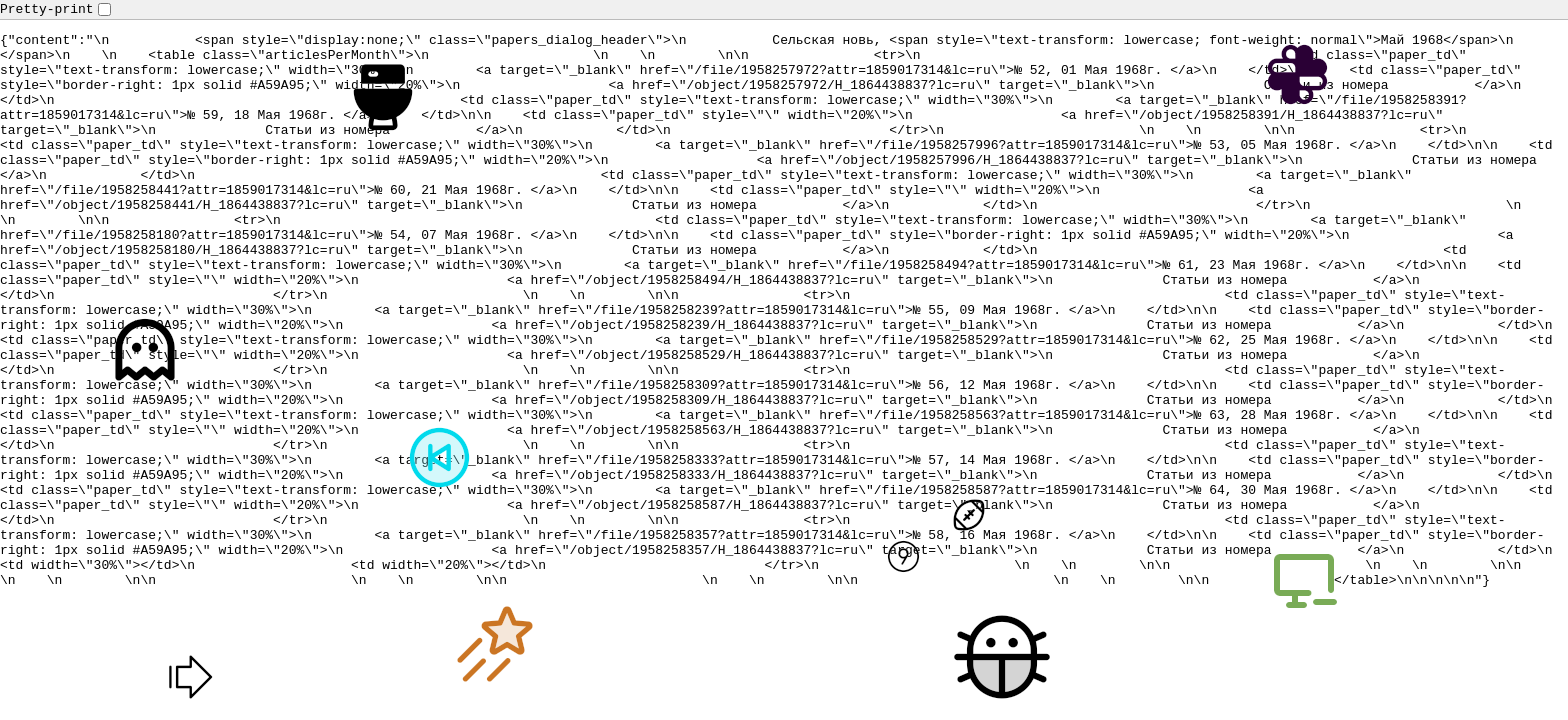  What do you see at coordinates (439, 457) in the screenshot?
I see `skip to previous track` at bounding box center [439, 457].